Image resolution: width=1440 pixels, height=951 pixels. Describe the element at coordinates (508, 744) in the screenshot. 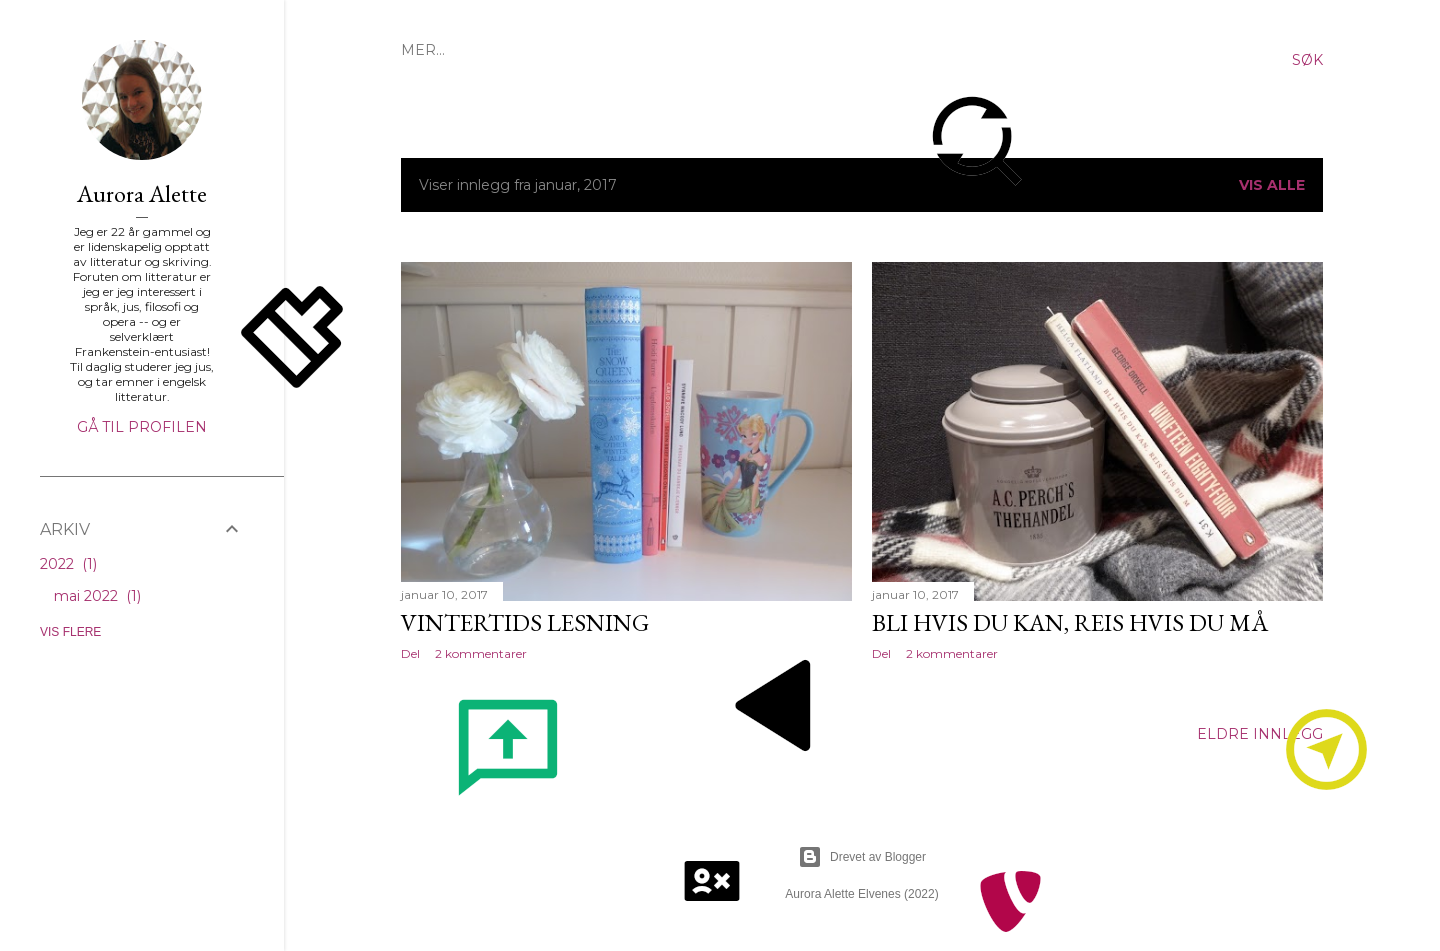

I see `upload a file to the chat` at that location.